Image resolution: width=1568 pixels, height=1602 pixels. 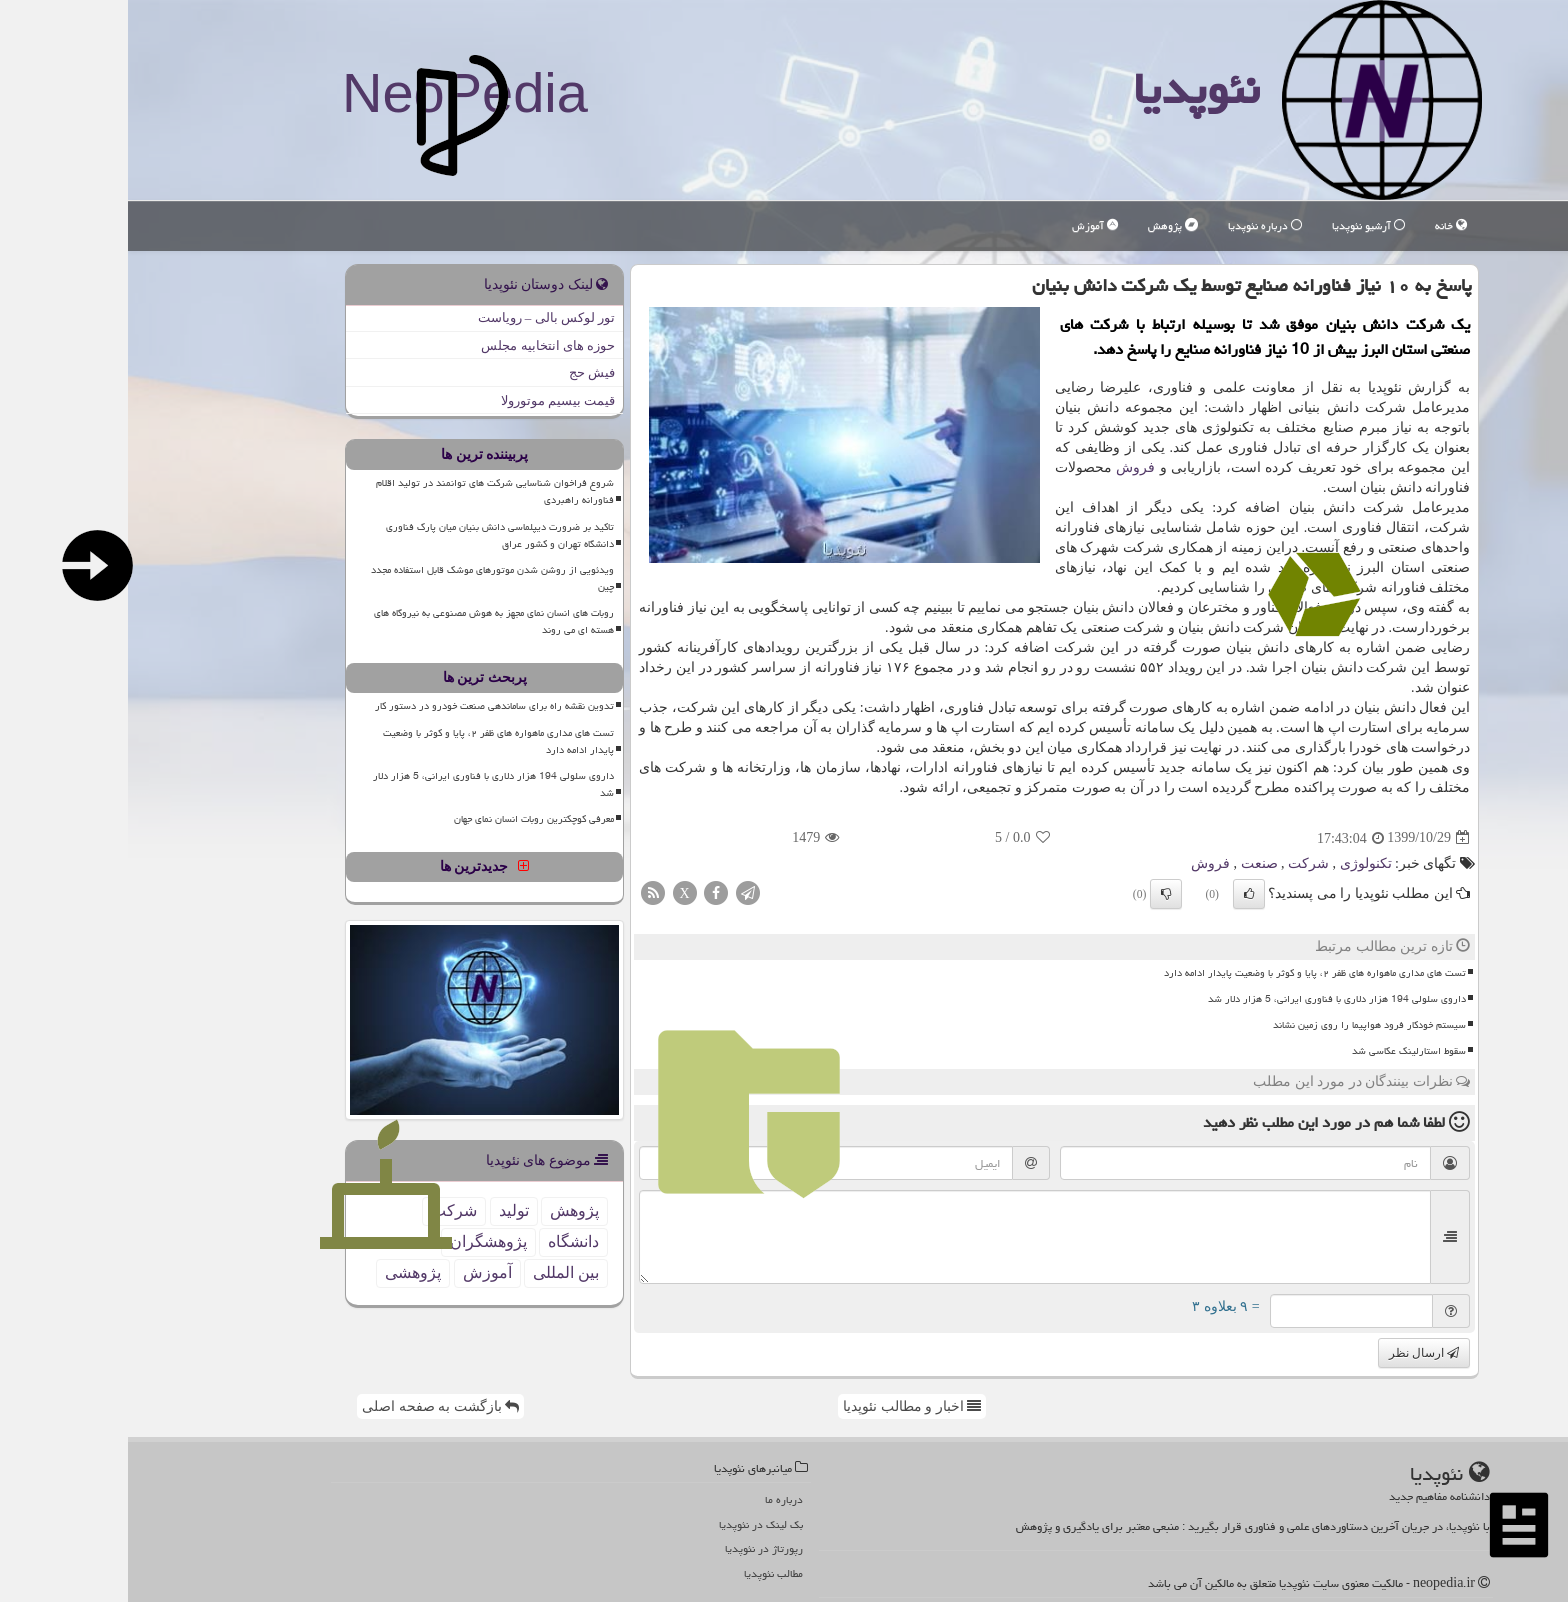 I want to click on view article or document, so click(x=1519, y=1525).